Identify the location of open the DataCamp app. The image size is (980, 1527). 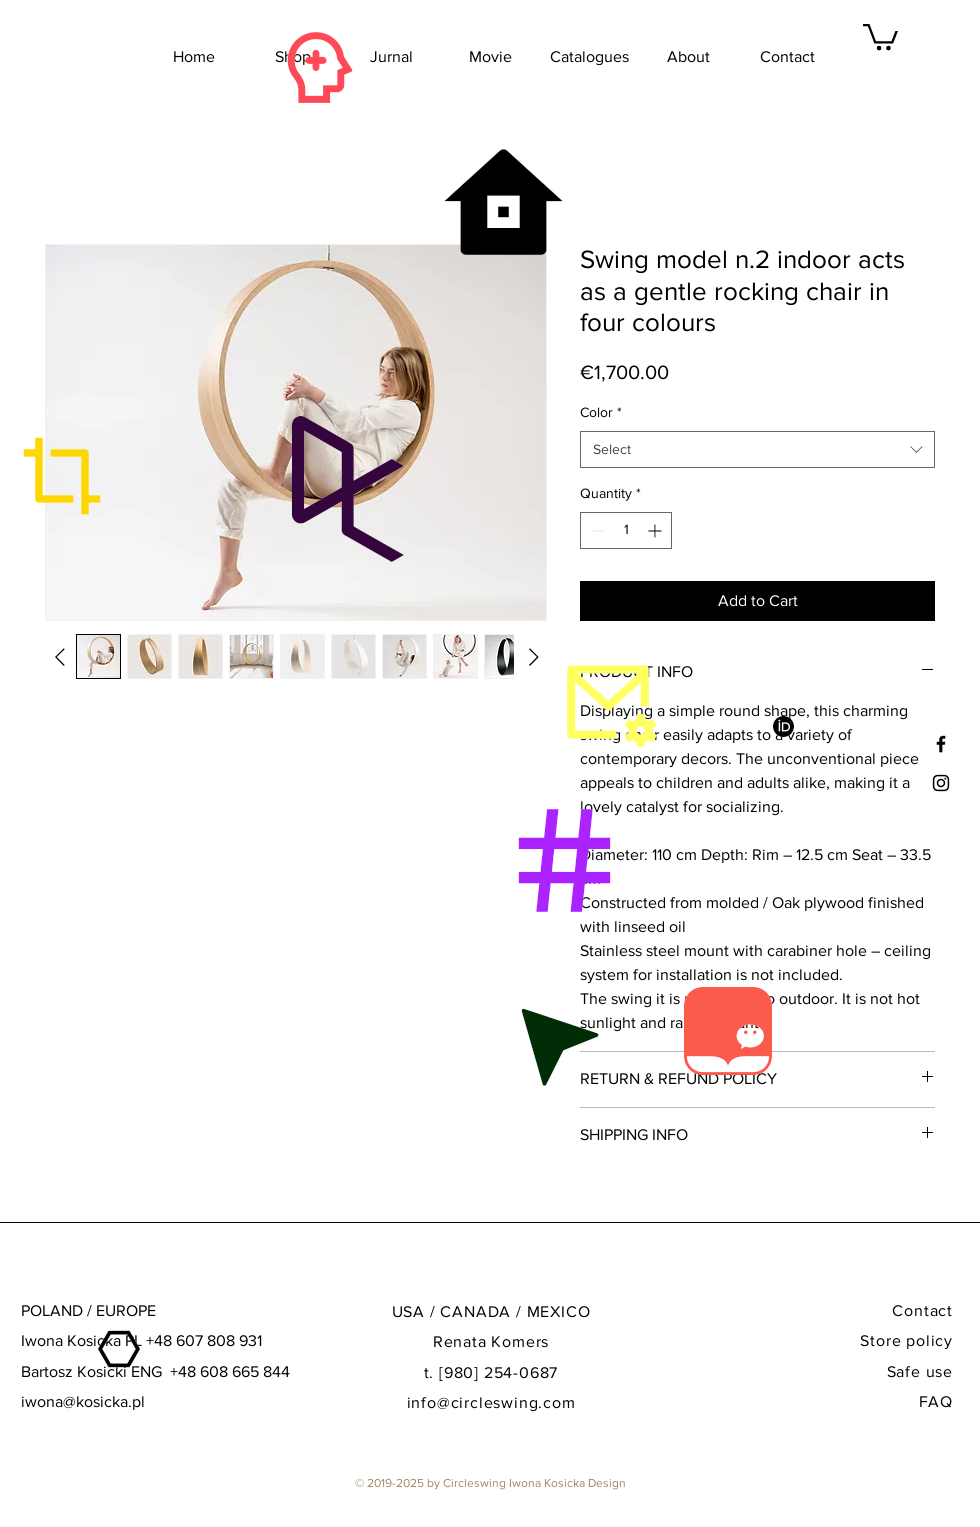
(348, 489).